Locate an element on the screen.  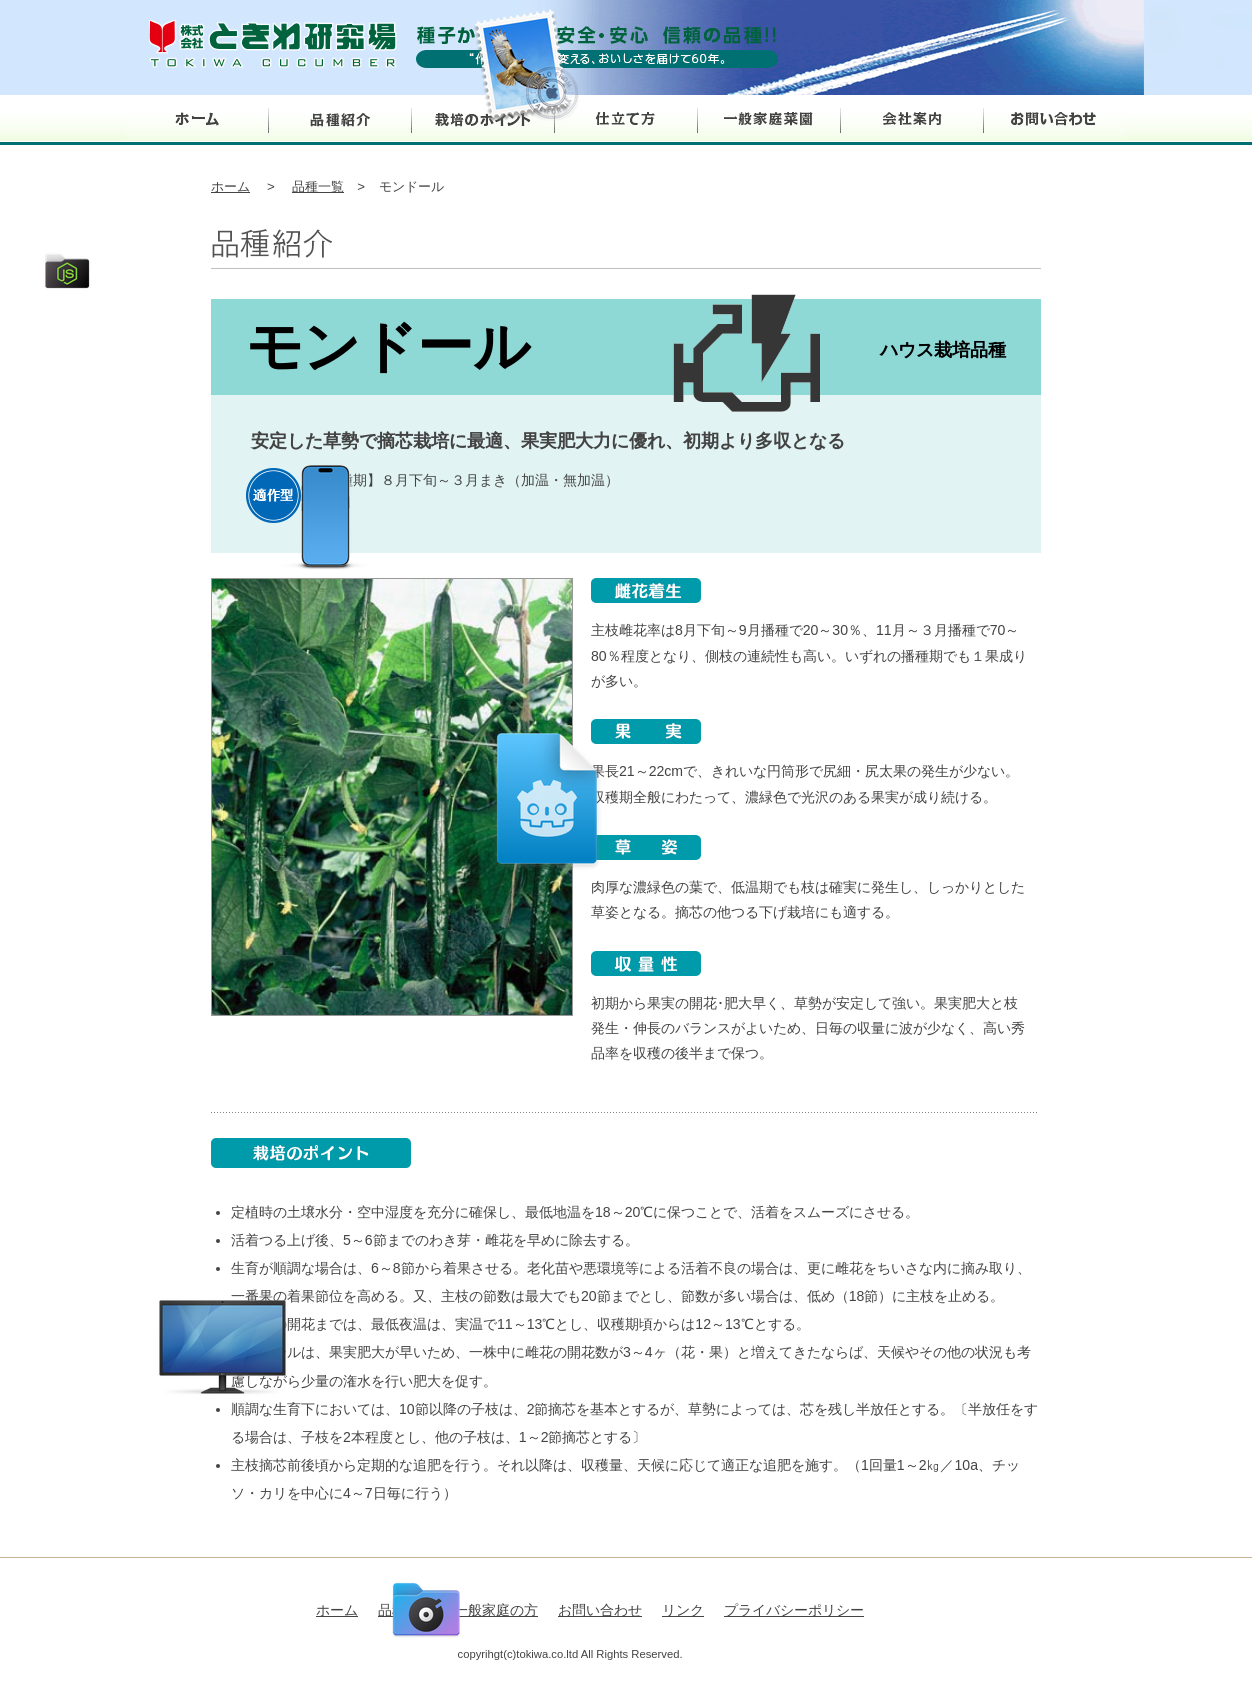
share content via email is located at coordinates (522, 64).